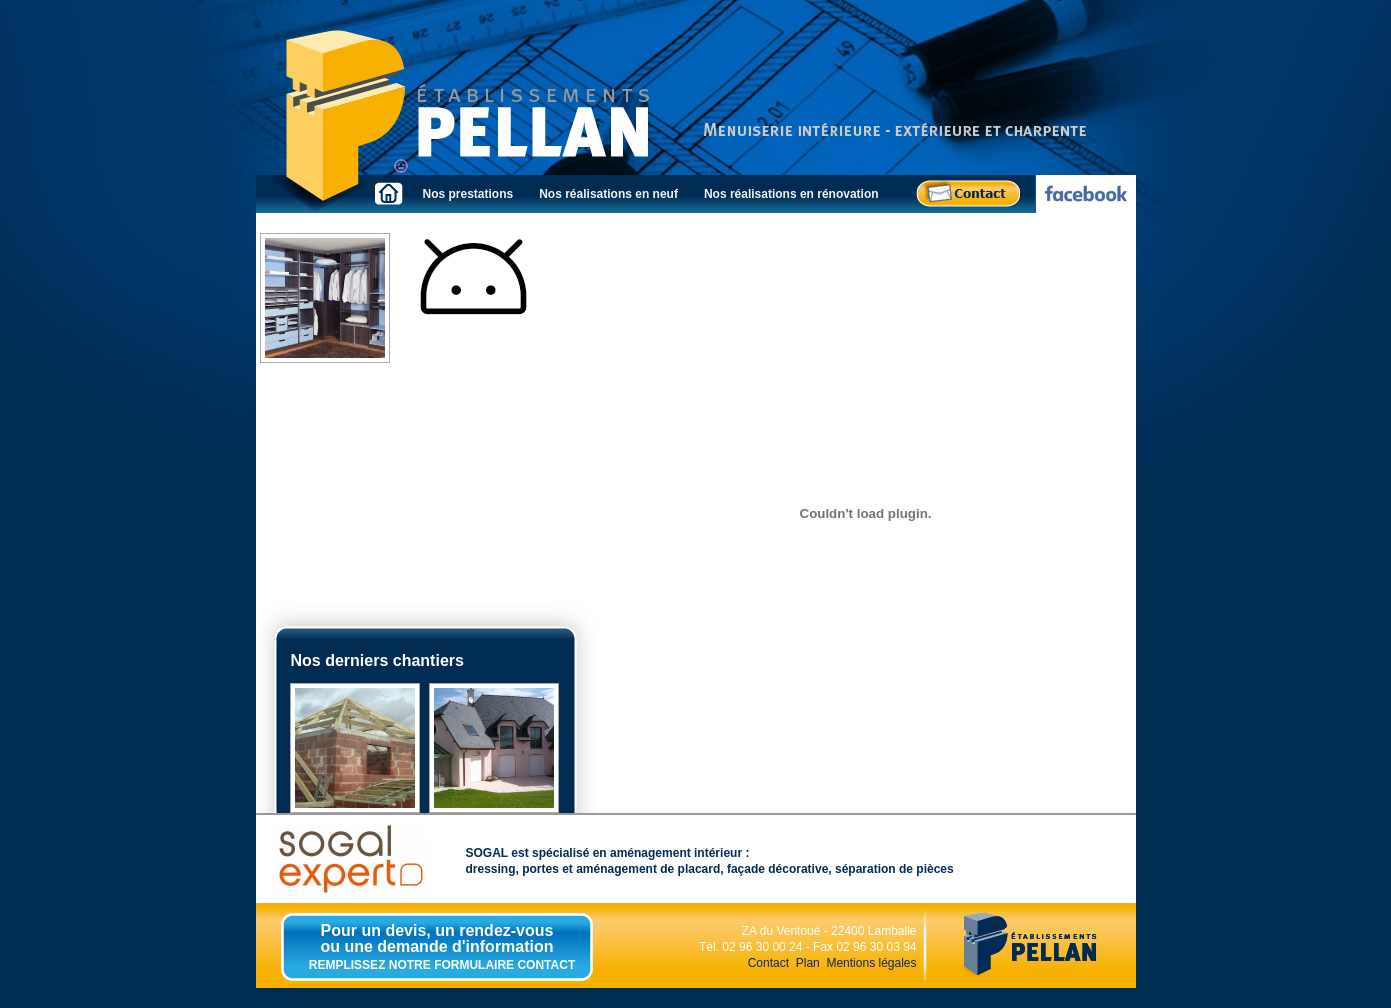 The image size is (1391, 1008). Describe the element at coordinates (473, 280) in the screenshot. I see `android device or platform indicator` at that location.